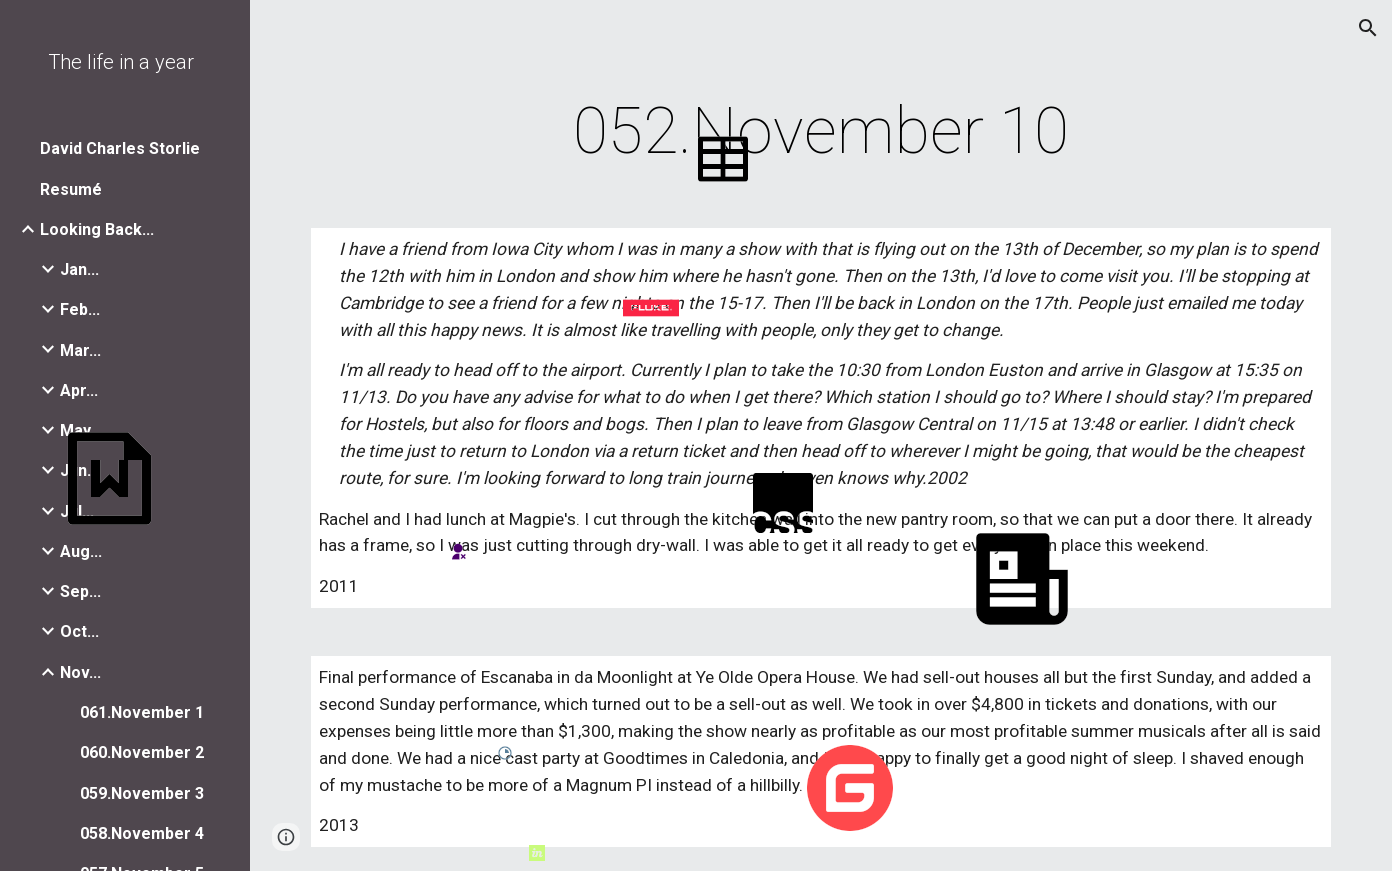  Describe the element at coordinates (850, 788) in the screenshot. I see `open gitee repository` at that location.